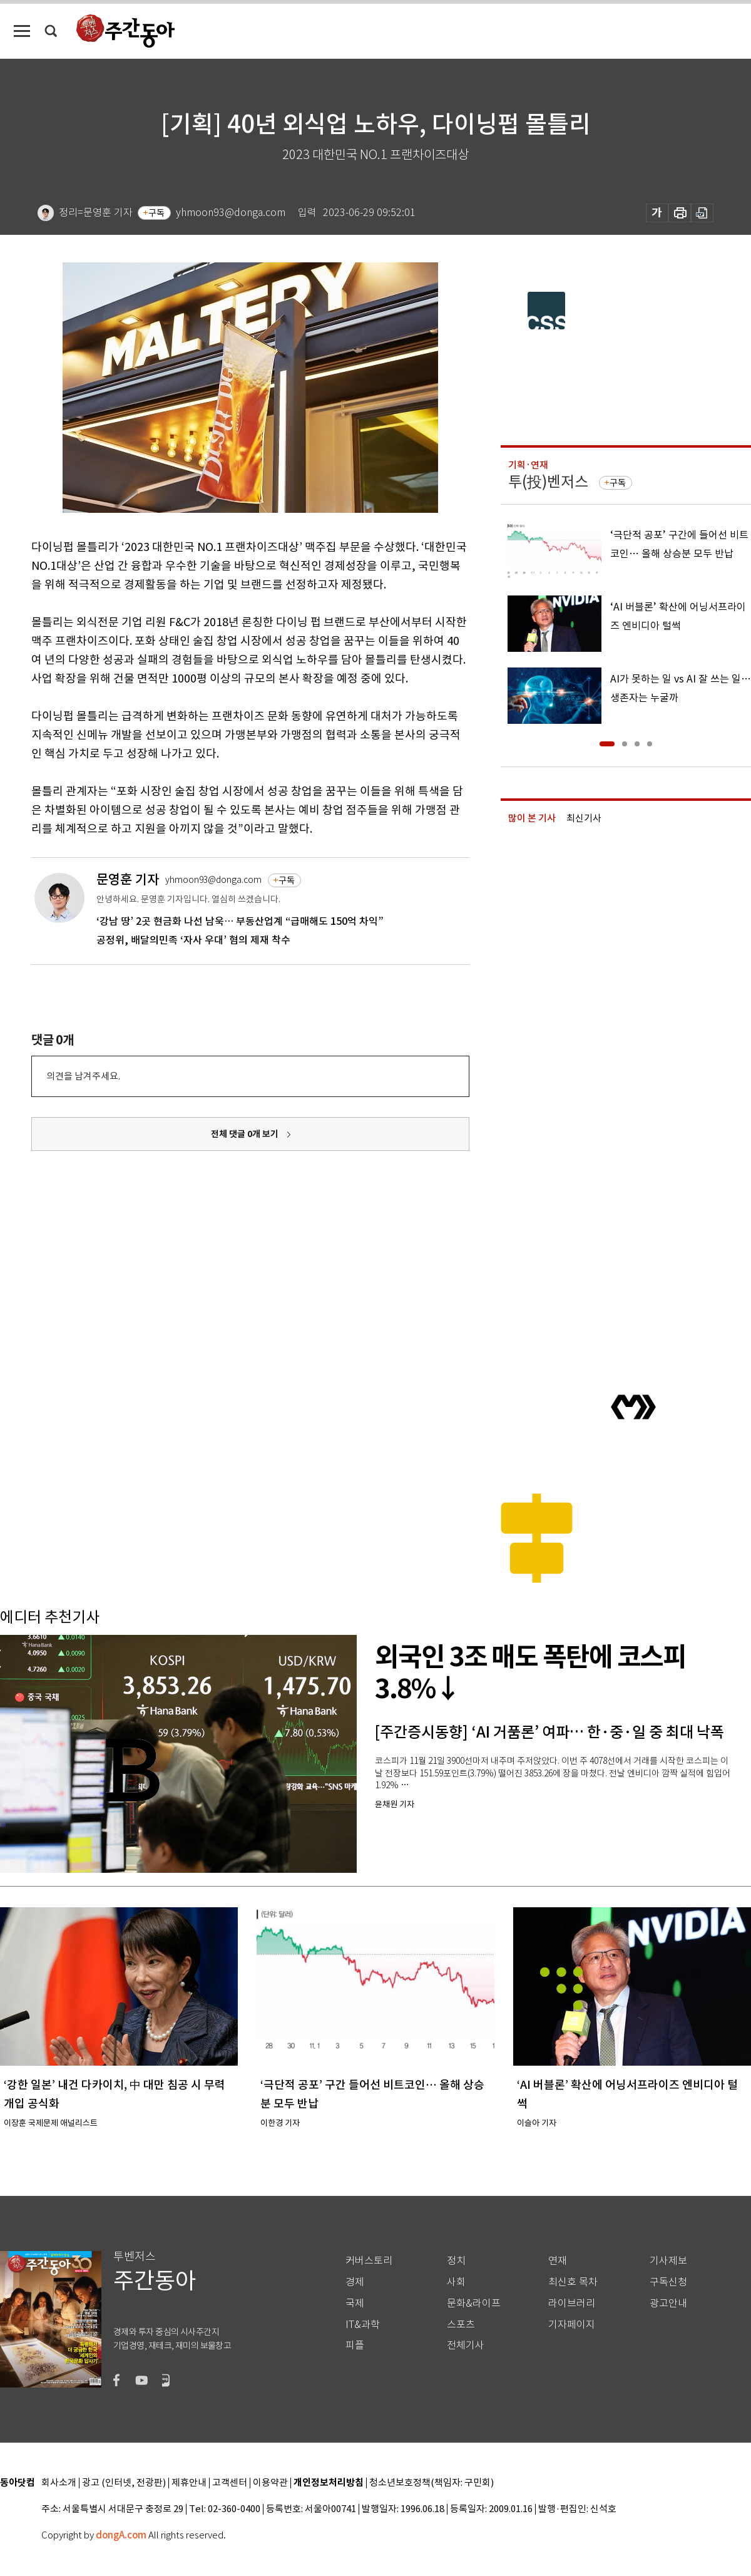 This screenshot has width=751, height=2576. Describe the element at coordinates (546, 311) in the screenshot. I see `visit CSS Wizardry website or resources` at that location.